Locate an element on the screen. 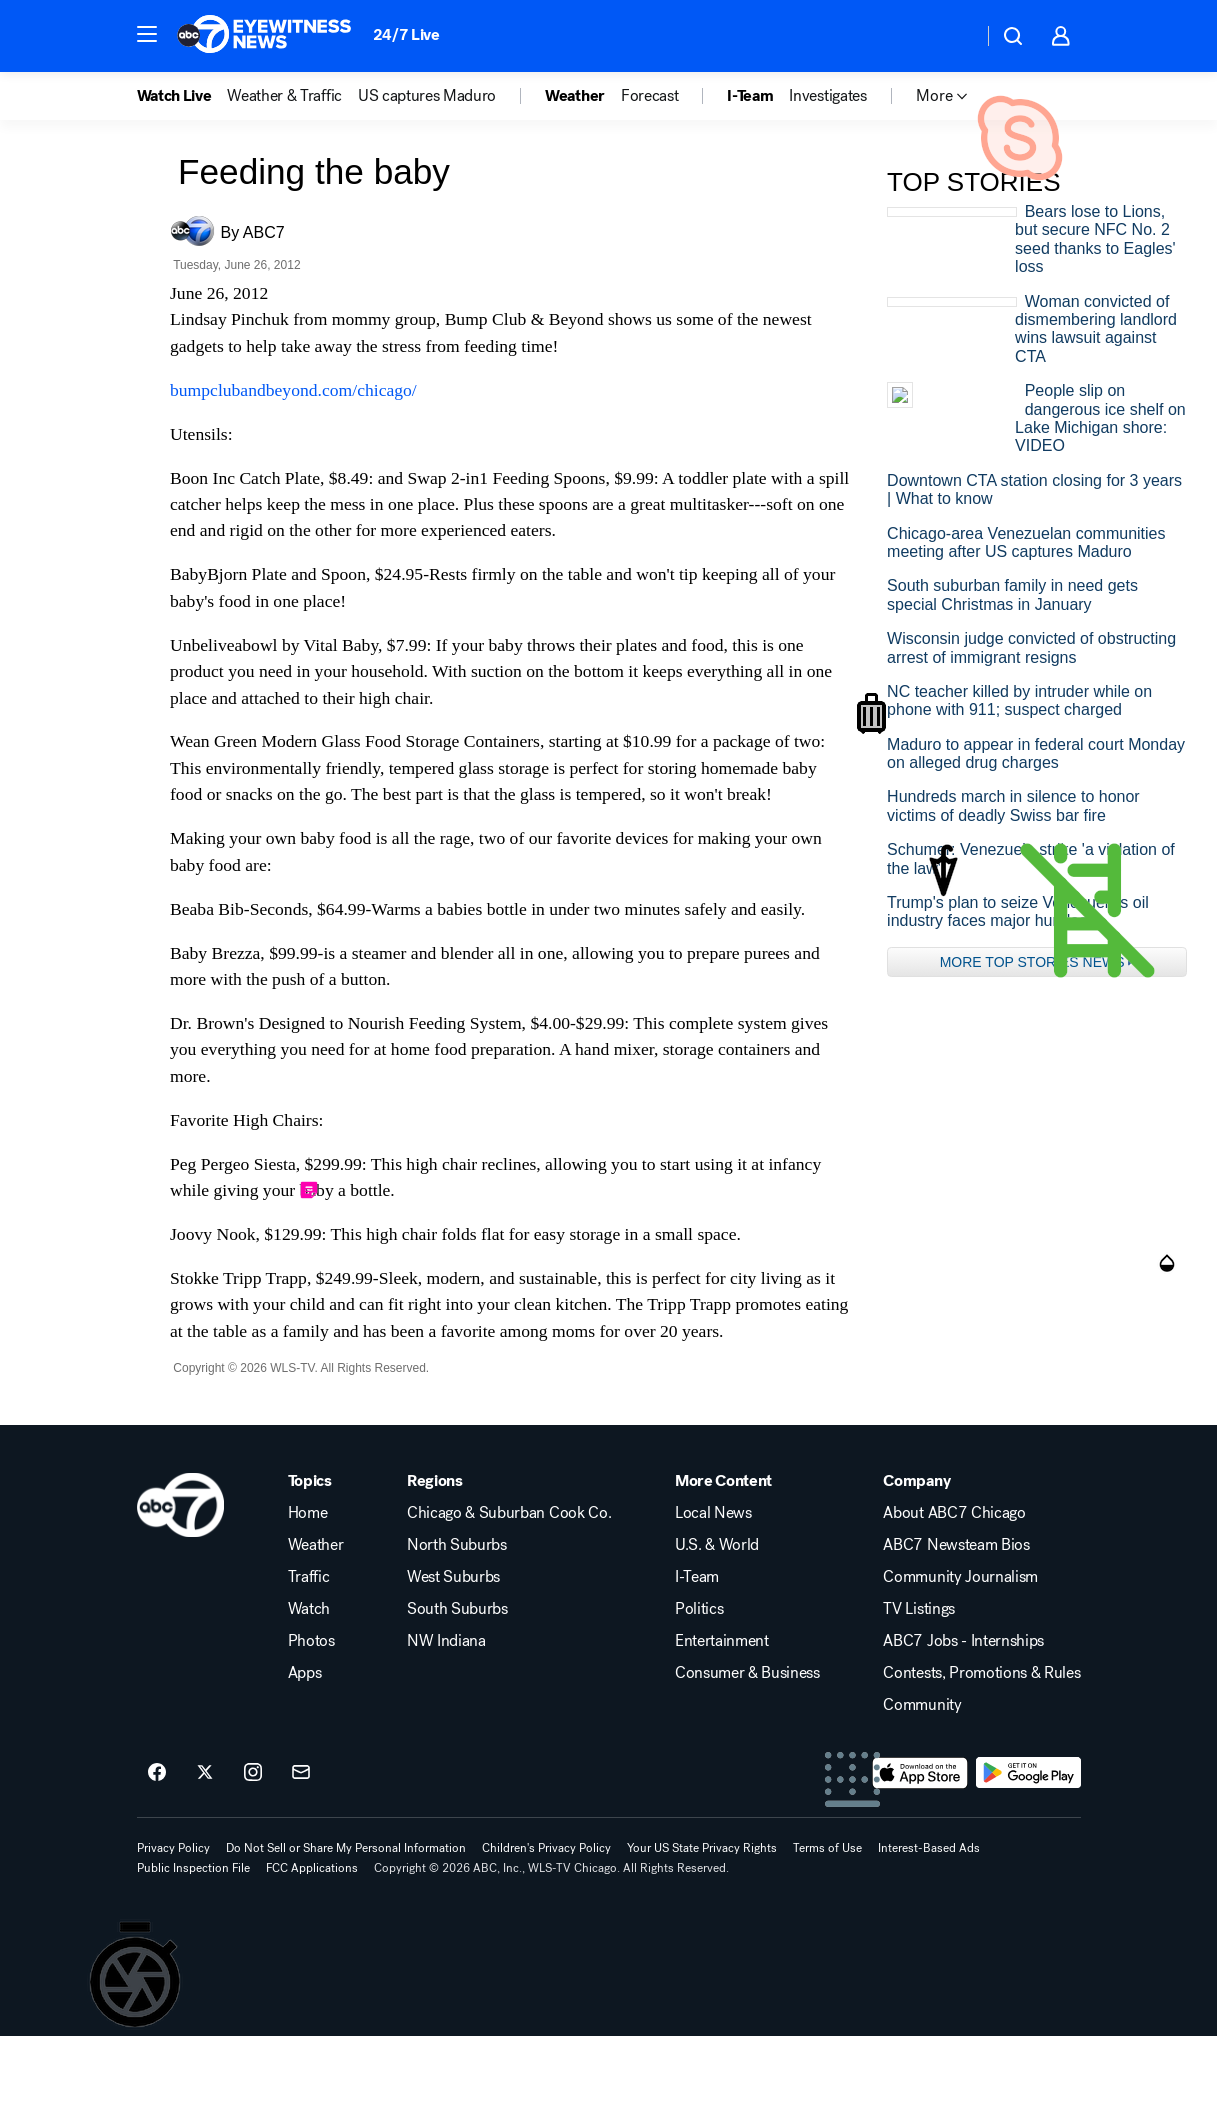 Image resolution: width=1217 pixels, height=2115 pixels. ladder access disabled or unavailable is located at coordinates (1087, 910).